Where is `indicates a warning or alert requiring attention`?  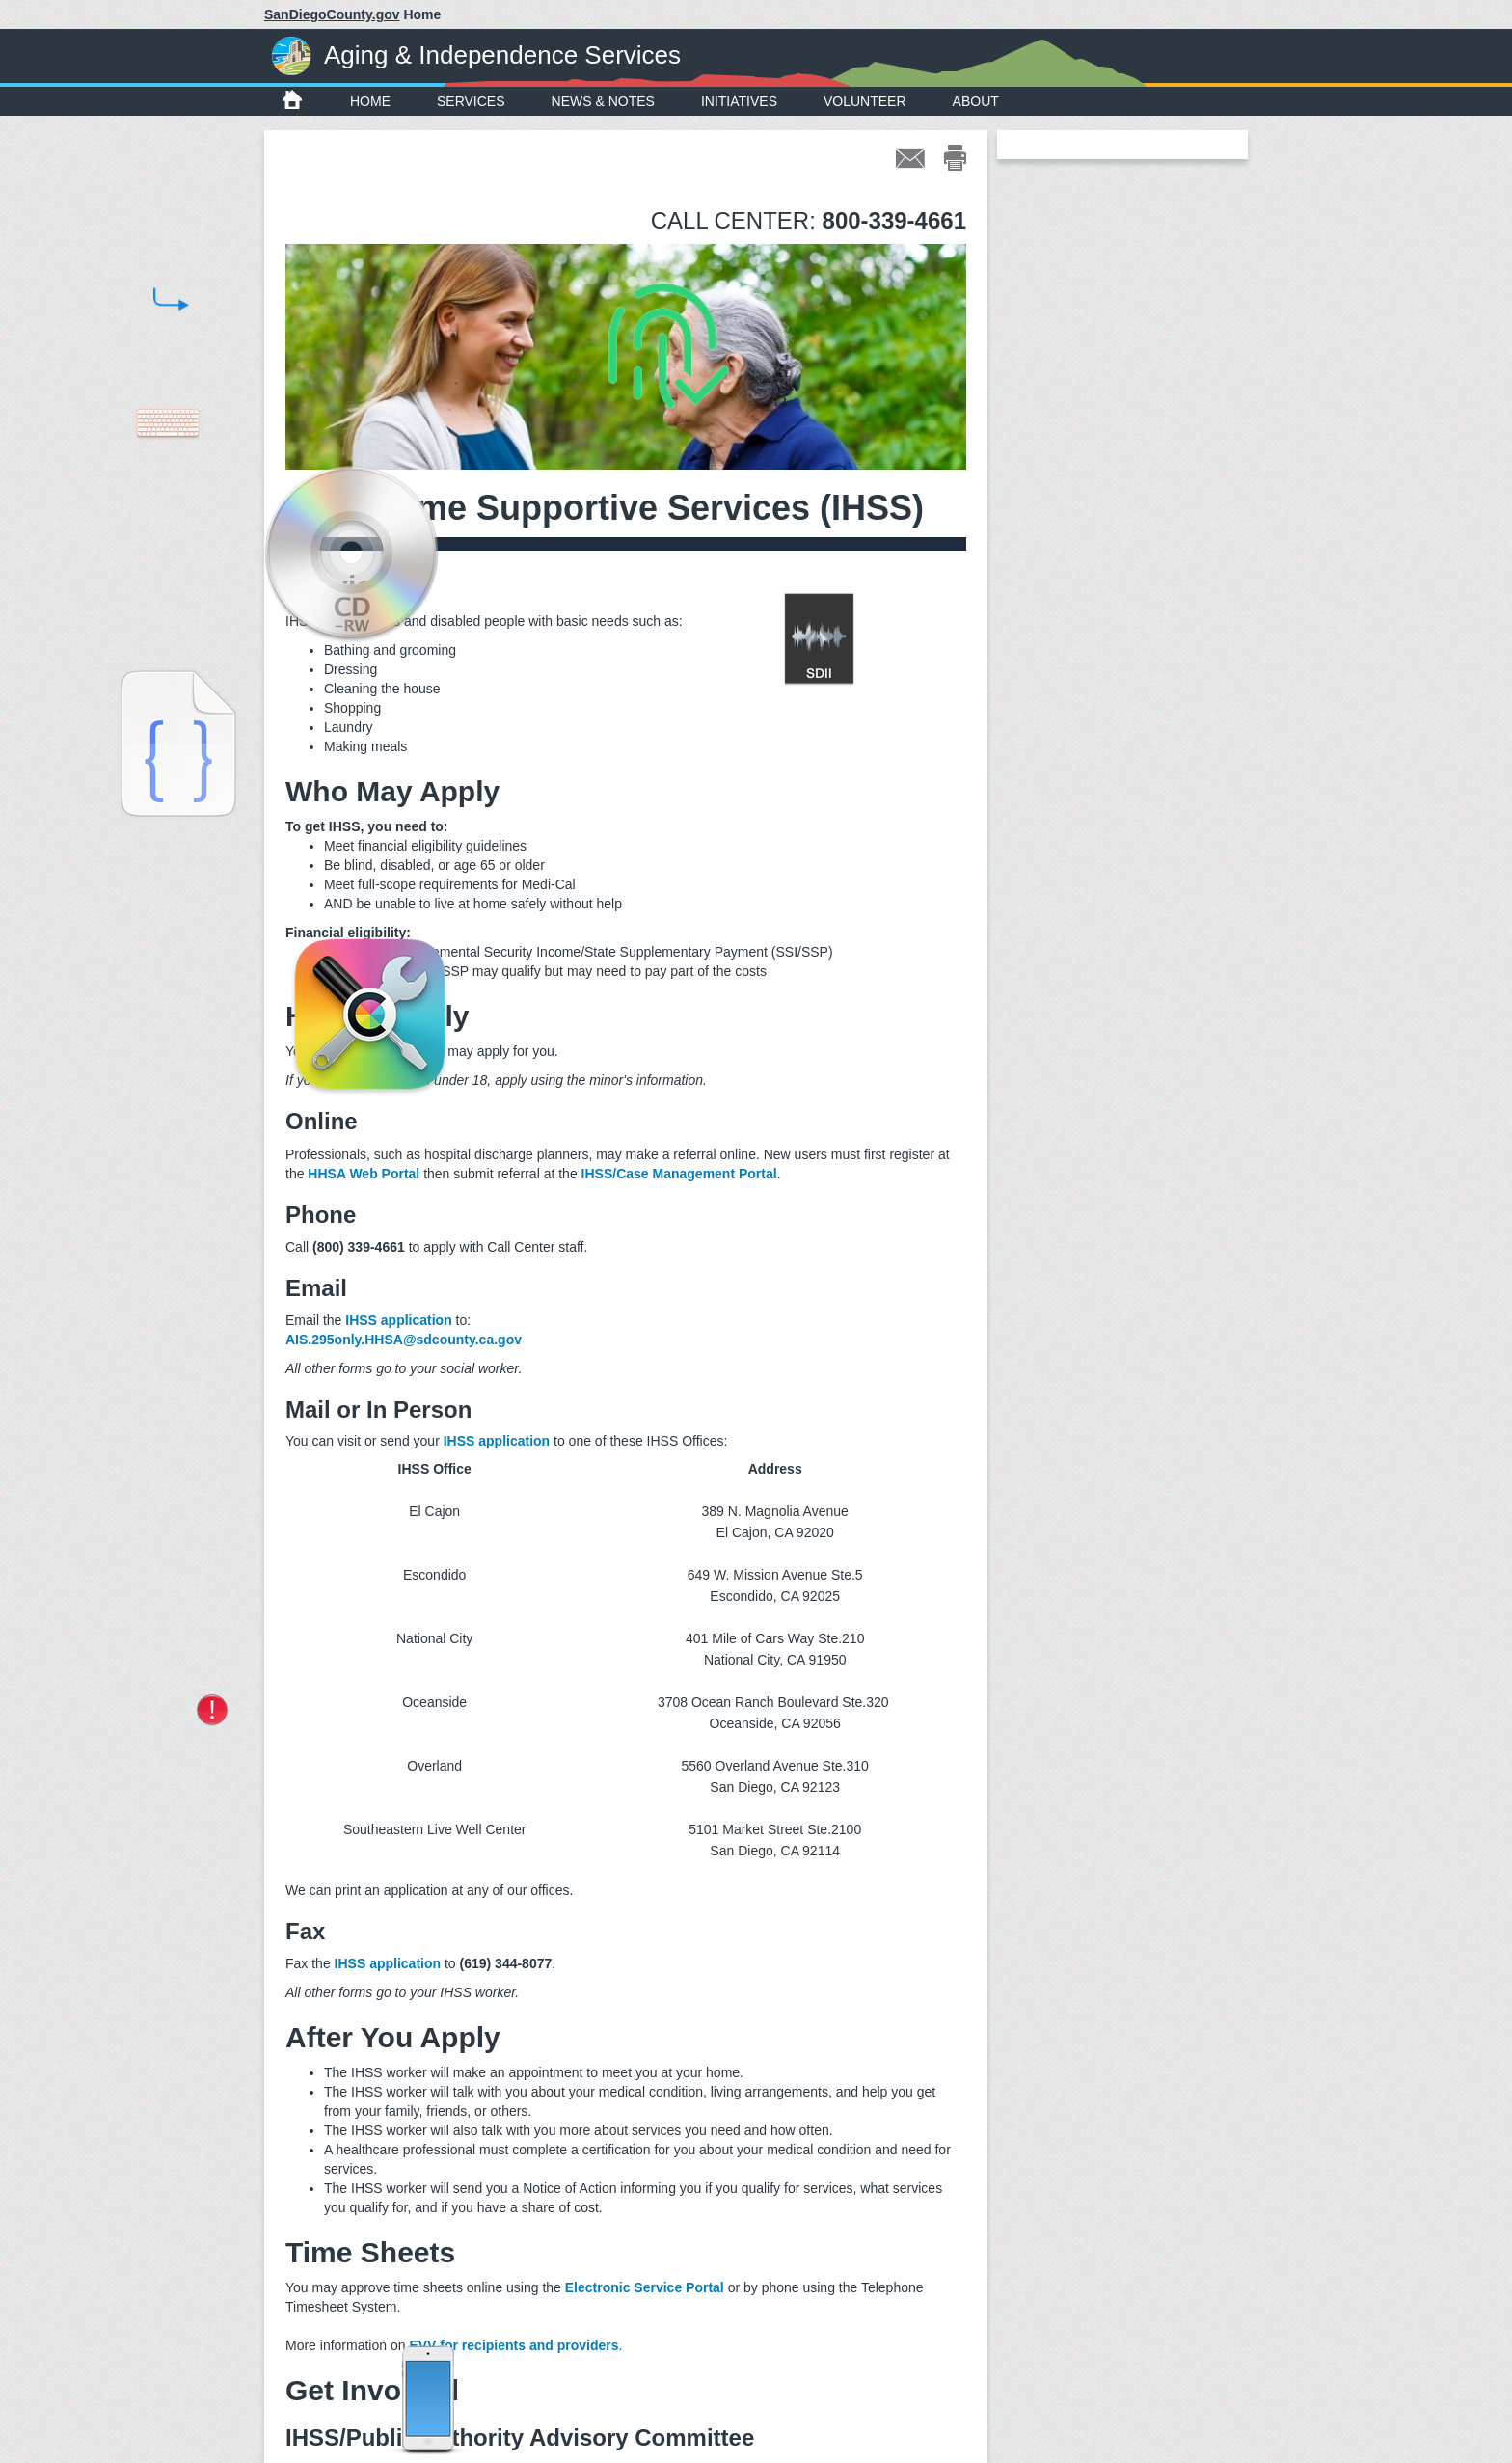
indicates a warning or alert requiring attention is located at coordinates (212, 1710).